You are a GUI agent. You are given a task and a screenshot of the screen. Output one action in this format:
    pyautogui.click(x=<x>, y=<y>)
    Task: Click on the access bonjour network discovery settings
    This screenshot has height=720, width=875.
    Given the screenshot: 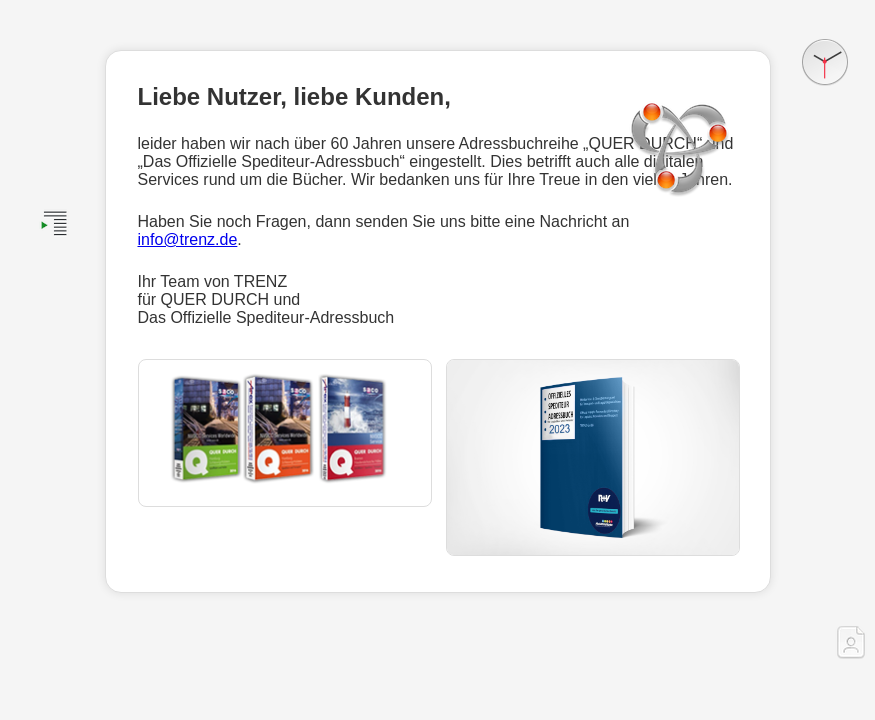 What is the action you would take?
    pyautogui.click(x=679, y=149)
    